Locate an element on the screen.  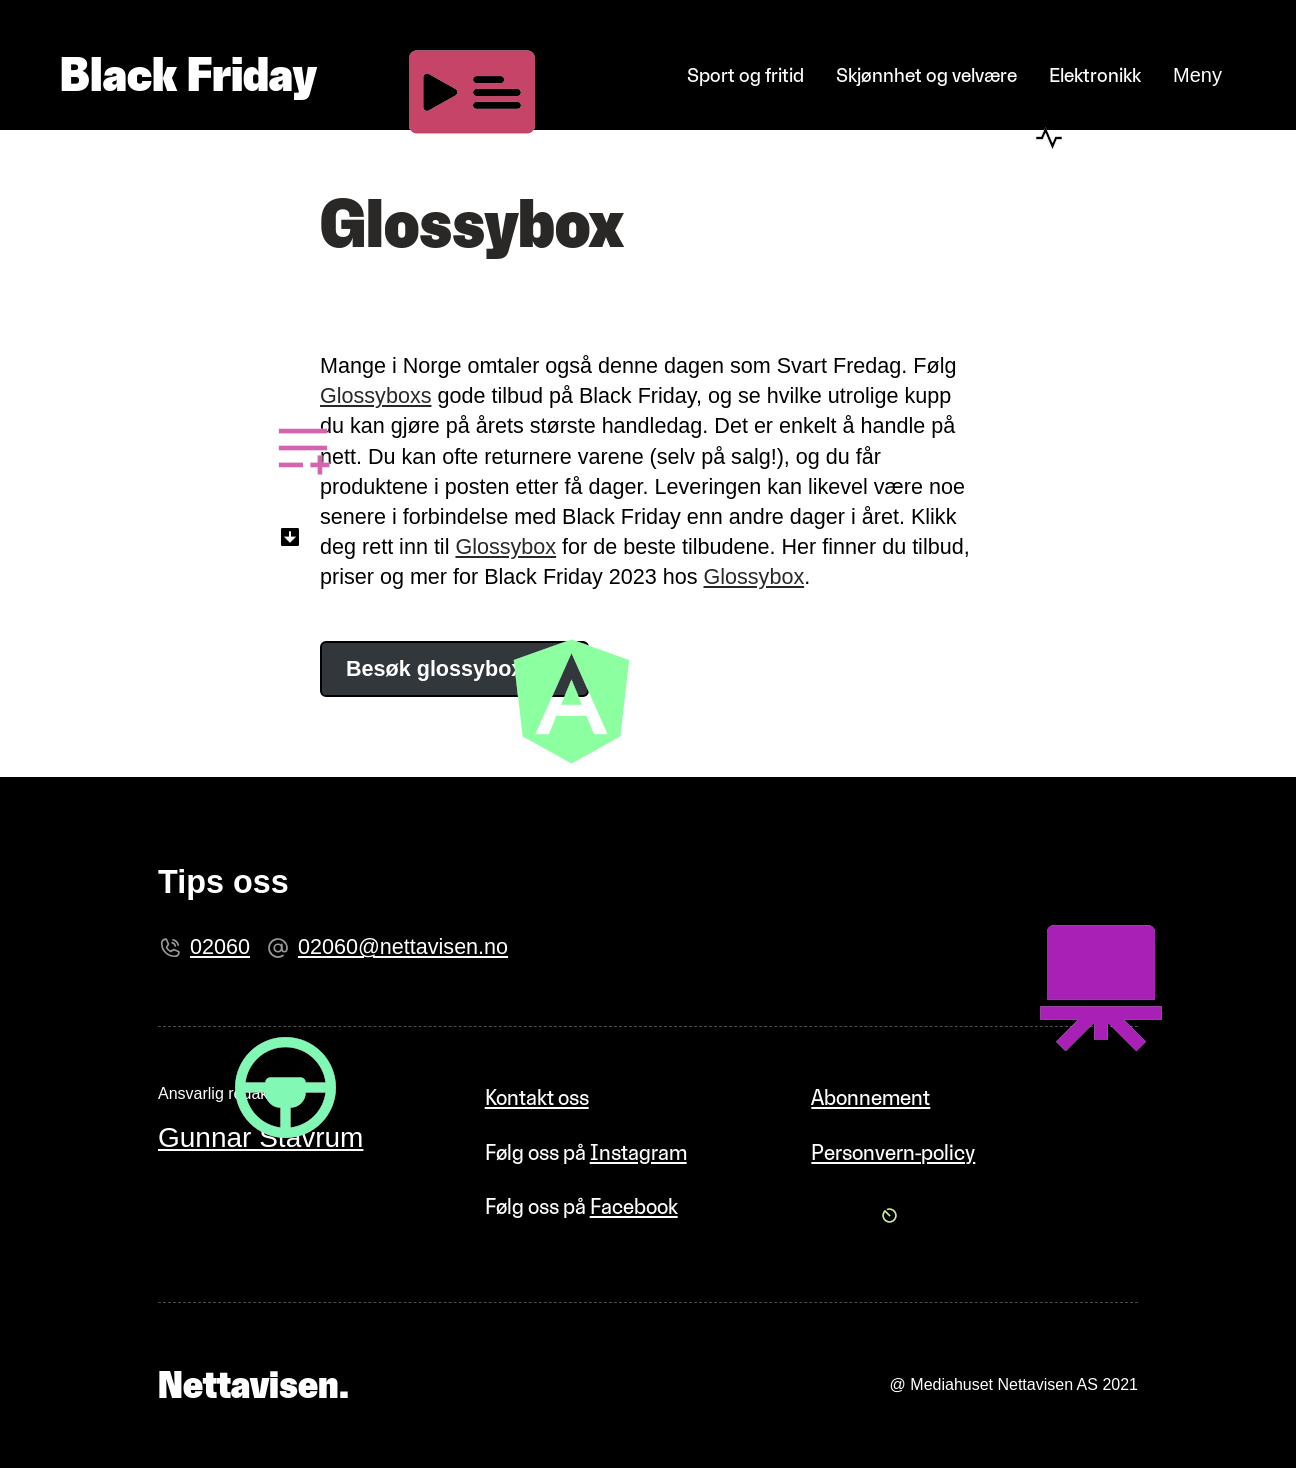
AngularJS framework logo is located at coordinates (571, 701).